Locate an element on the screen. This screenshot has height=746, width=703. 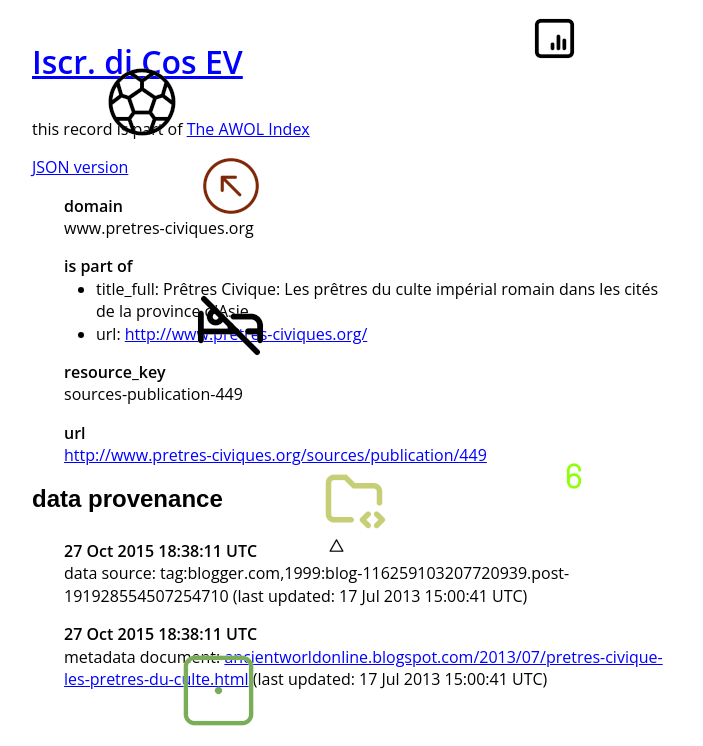
align content to bottom-right corner is located at coordinates (554, 38).